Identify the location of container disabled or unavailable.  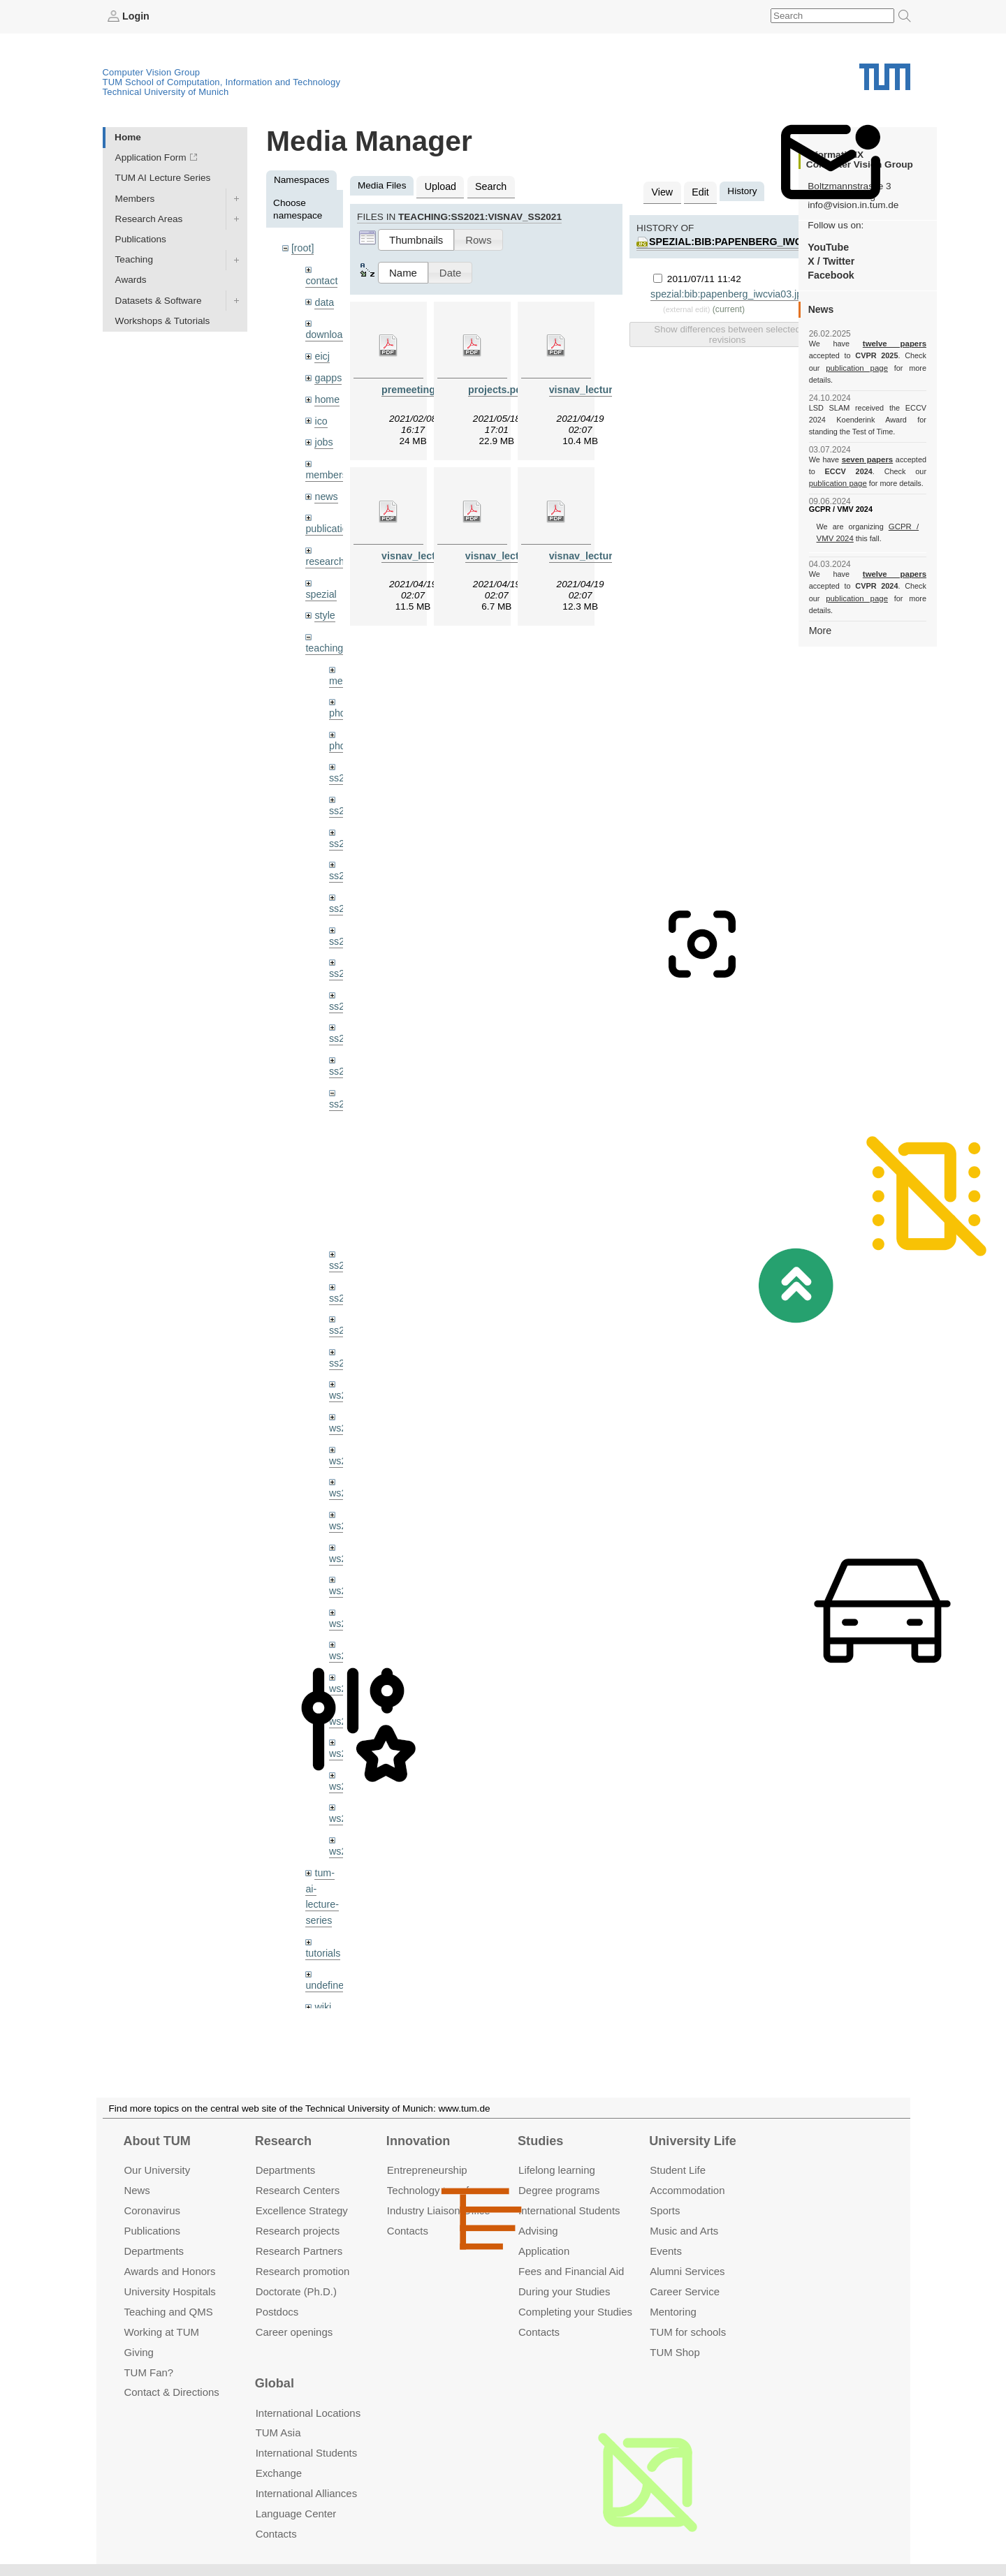
(926, 1196).